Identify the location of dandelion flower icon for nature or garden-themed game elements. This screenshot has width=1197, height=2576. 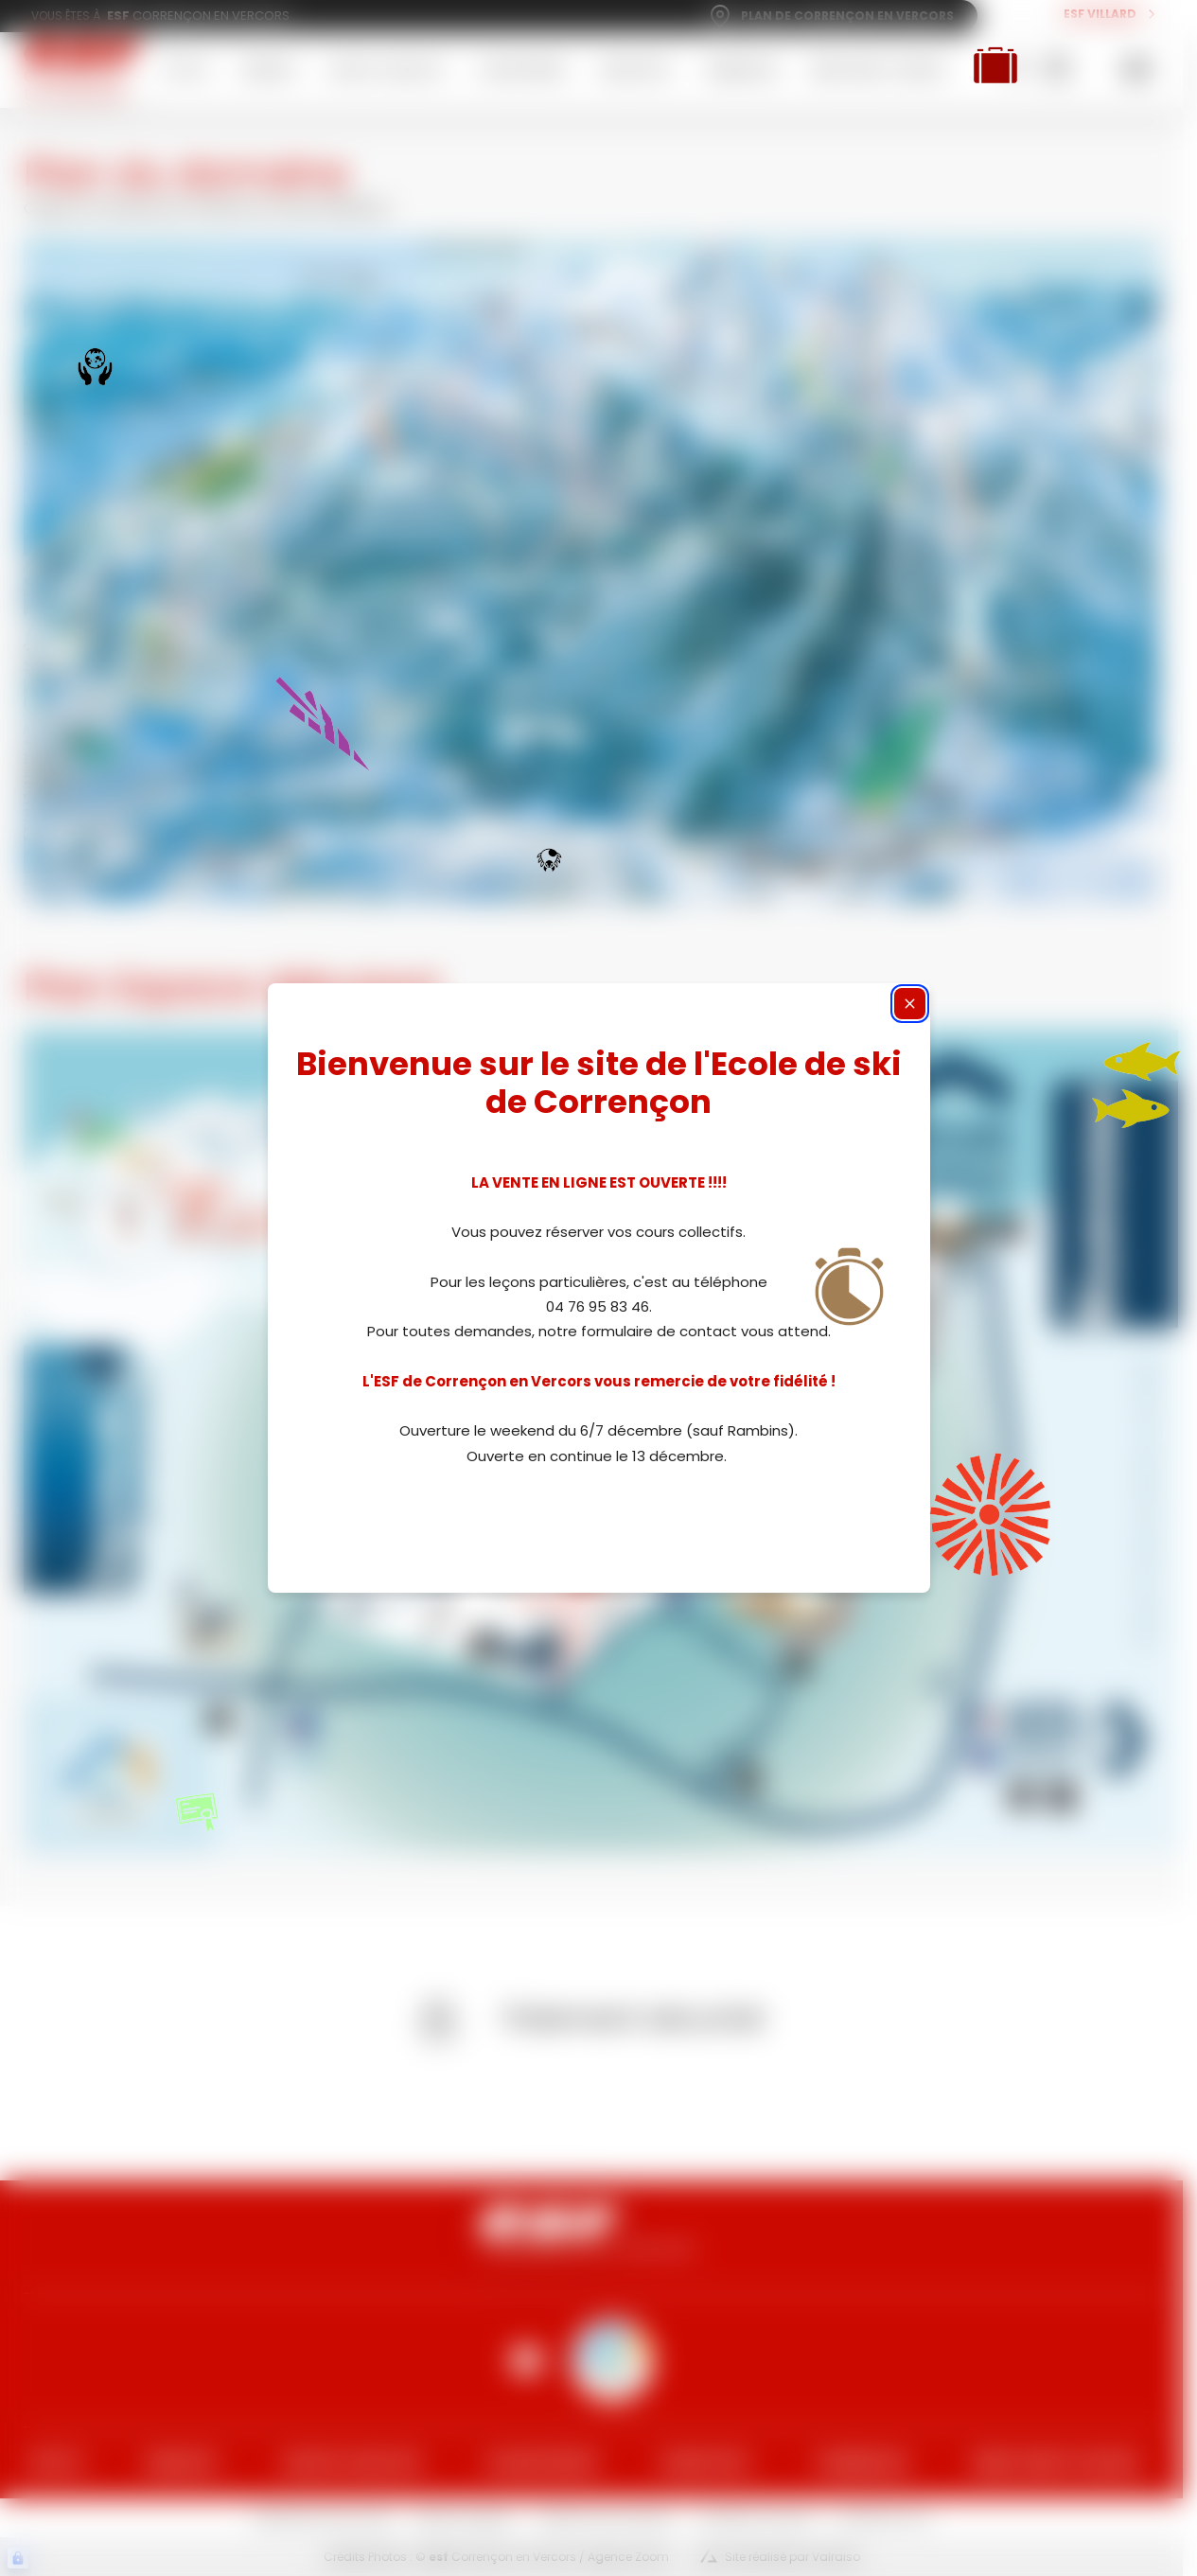
(990, 1514).